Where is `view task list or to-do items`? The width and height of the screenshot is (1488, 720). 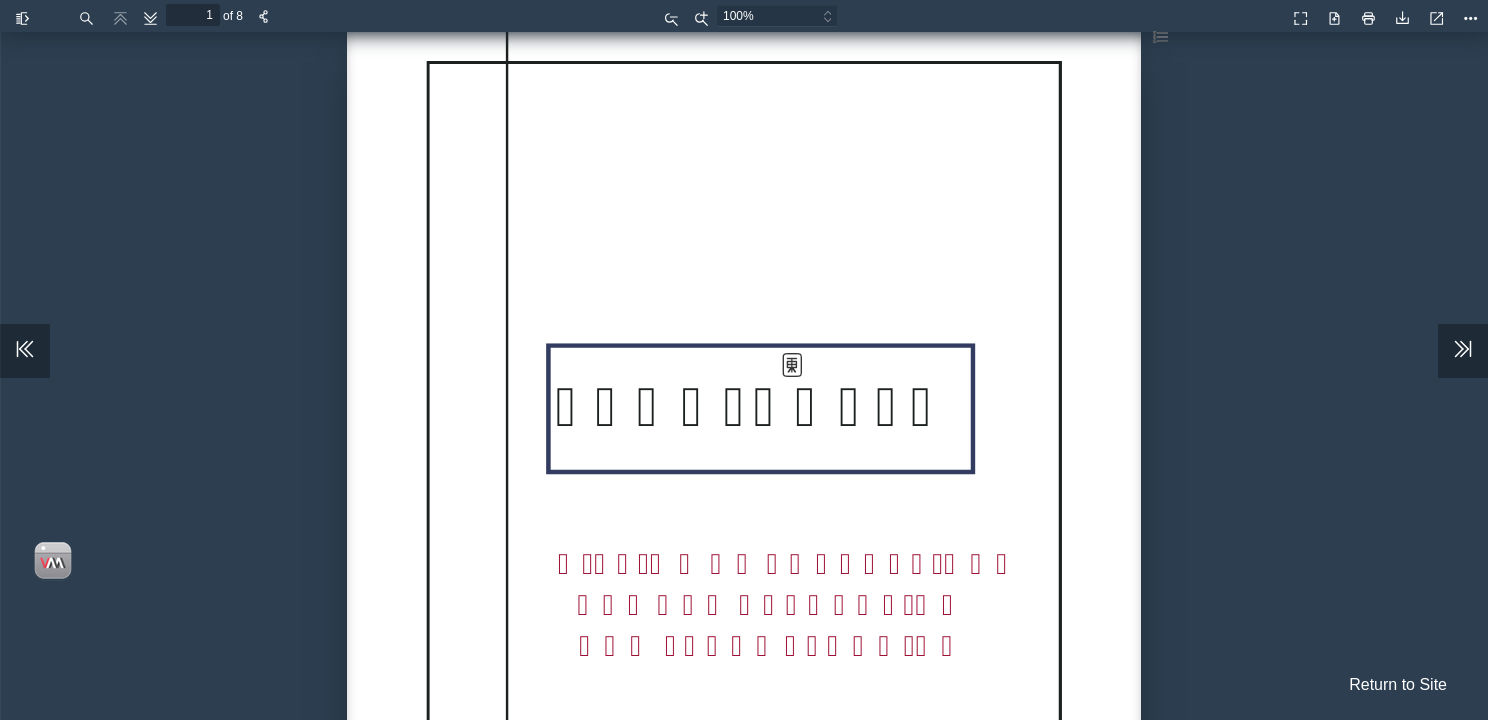 view task list or to-do items is located at coordinates (1160, 36).